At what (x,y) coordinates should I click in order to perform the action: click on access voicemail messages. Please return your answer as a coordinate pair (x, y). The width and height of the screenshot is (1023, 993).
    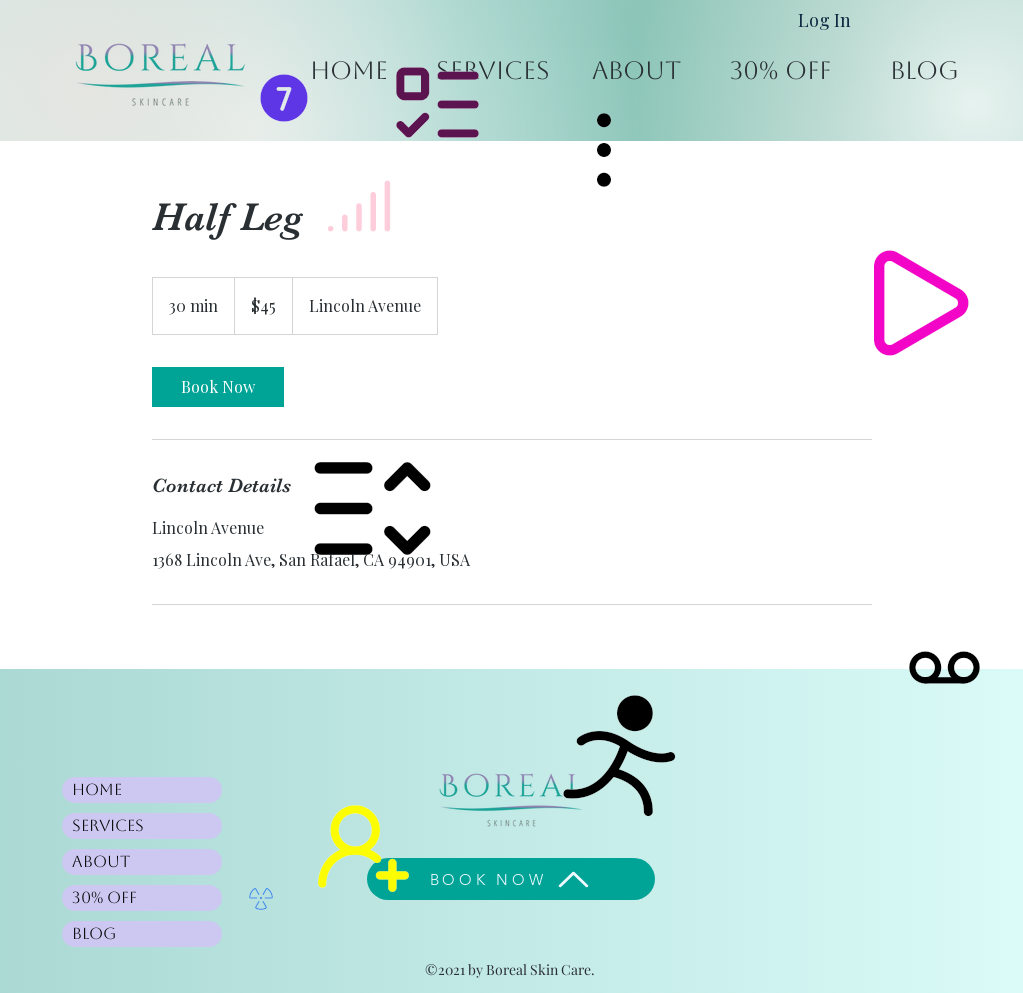
    Looking at the image, I should click on (944, 667).